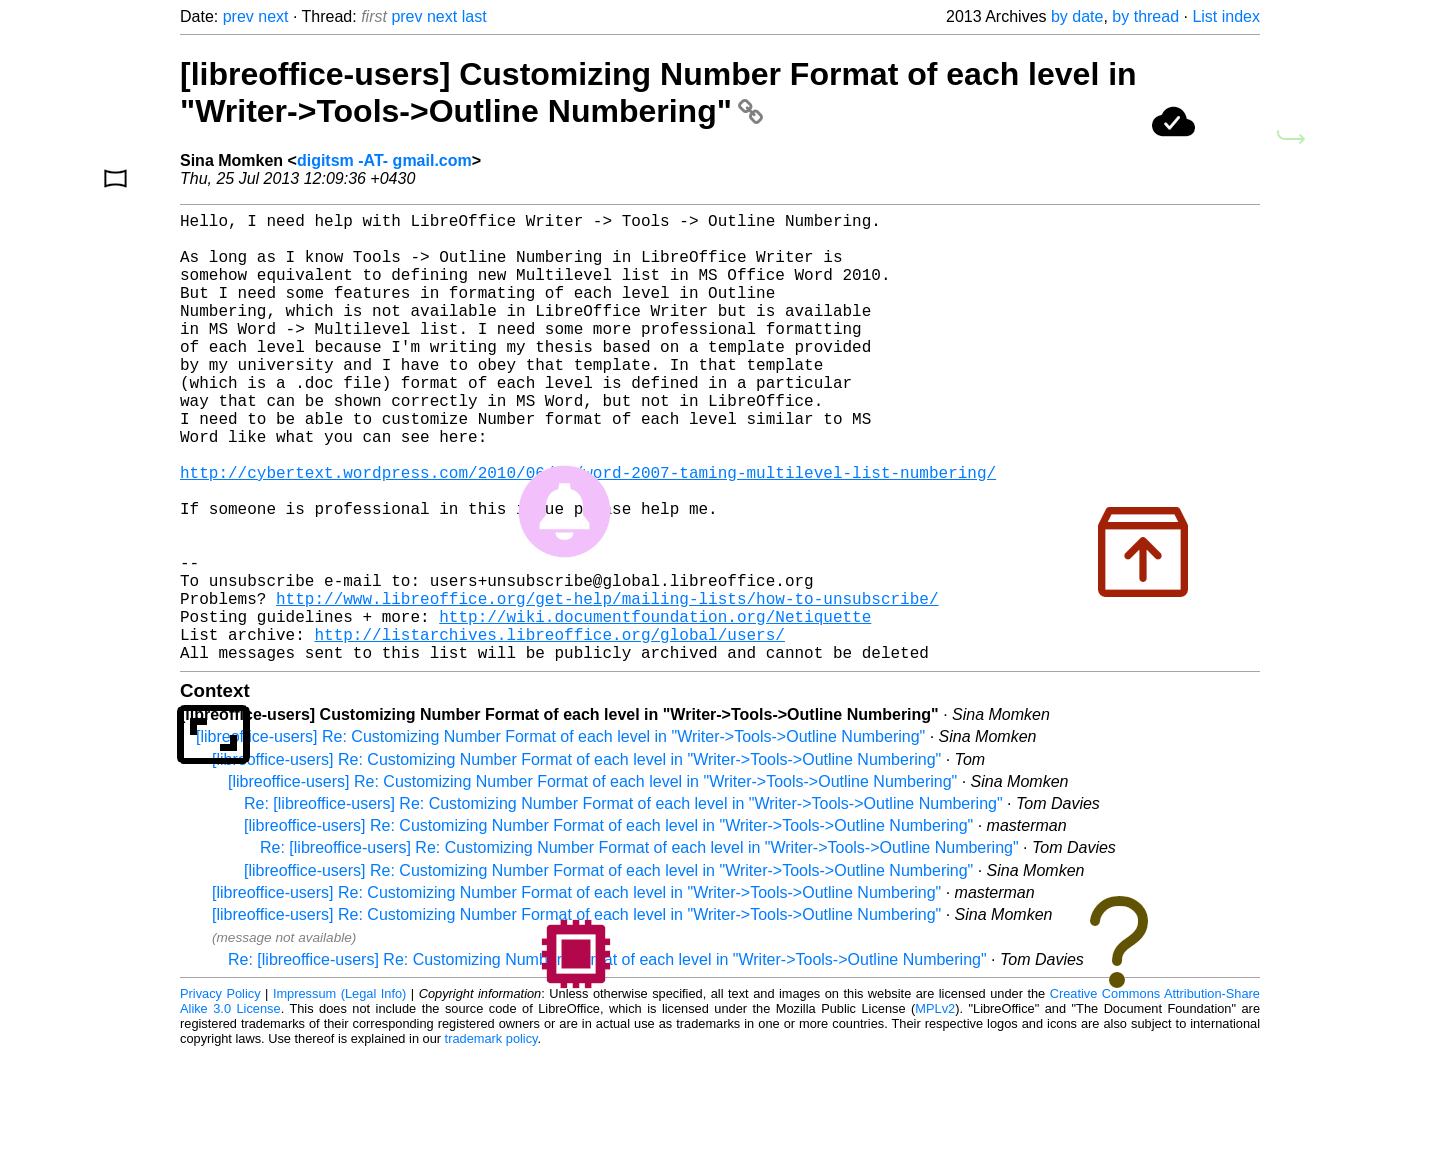  What do you see at coordinates (115, 178) in the screenshot?
I see `switch to horizontal panorama mode` at bounding box center [115, 178].